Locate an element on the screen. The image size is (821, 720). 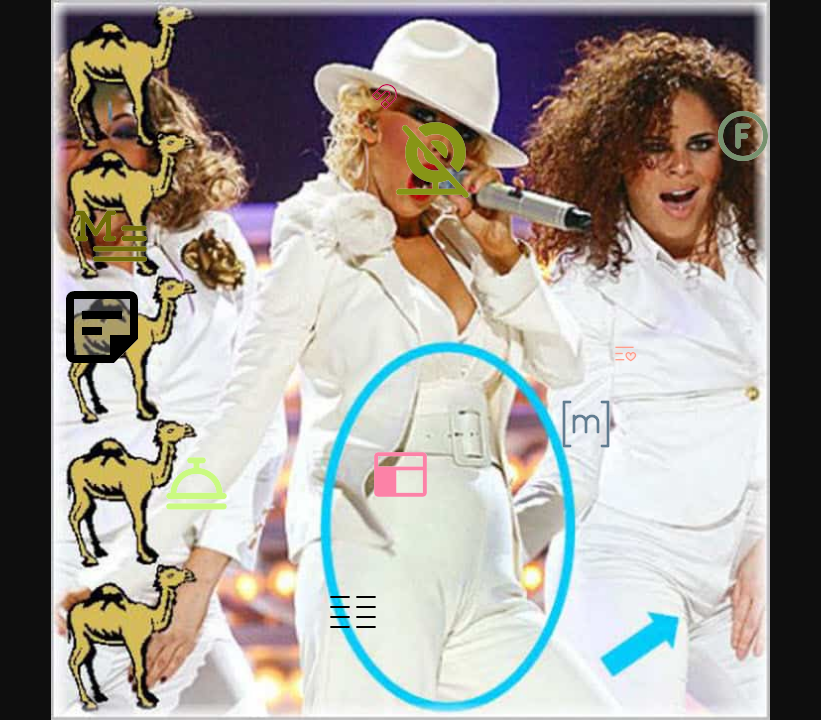
switch to multi-column text layout is located at coordinates (353, 613).